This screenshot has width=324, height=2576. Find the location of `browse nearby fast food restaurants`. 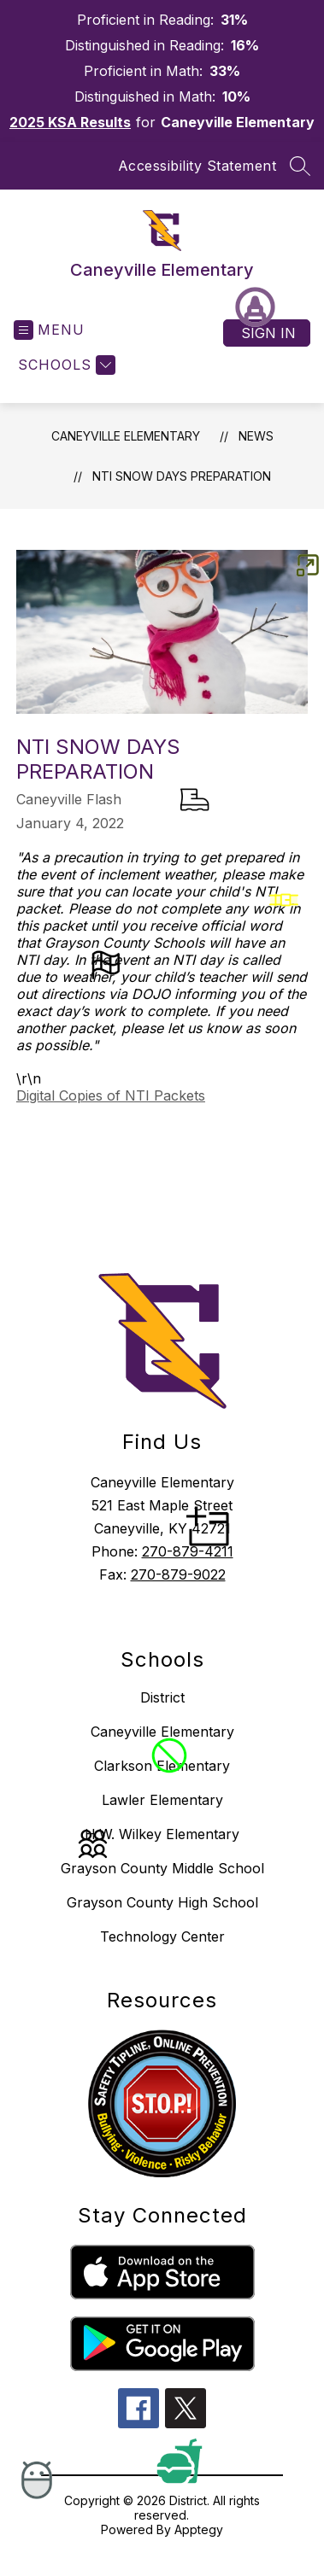

browse nearby fast food restaurants is located at coordinates (180, 2461).